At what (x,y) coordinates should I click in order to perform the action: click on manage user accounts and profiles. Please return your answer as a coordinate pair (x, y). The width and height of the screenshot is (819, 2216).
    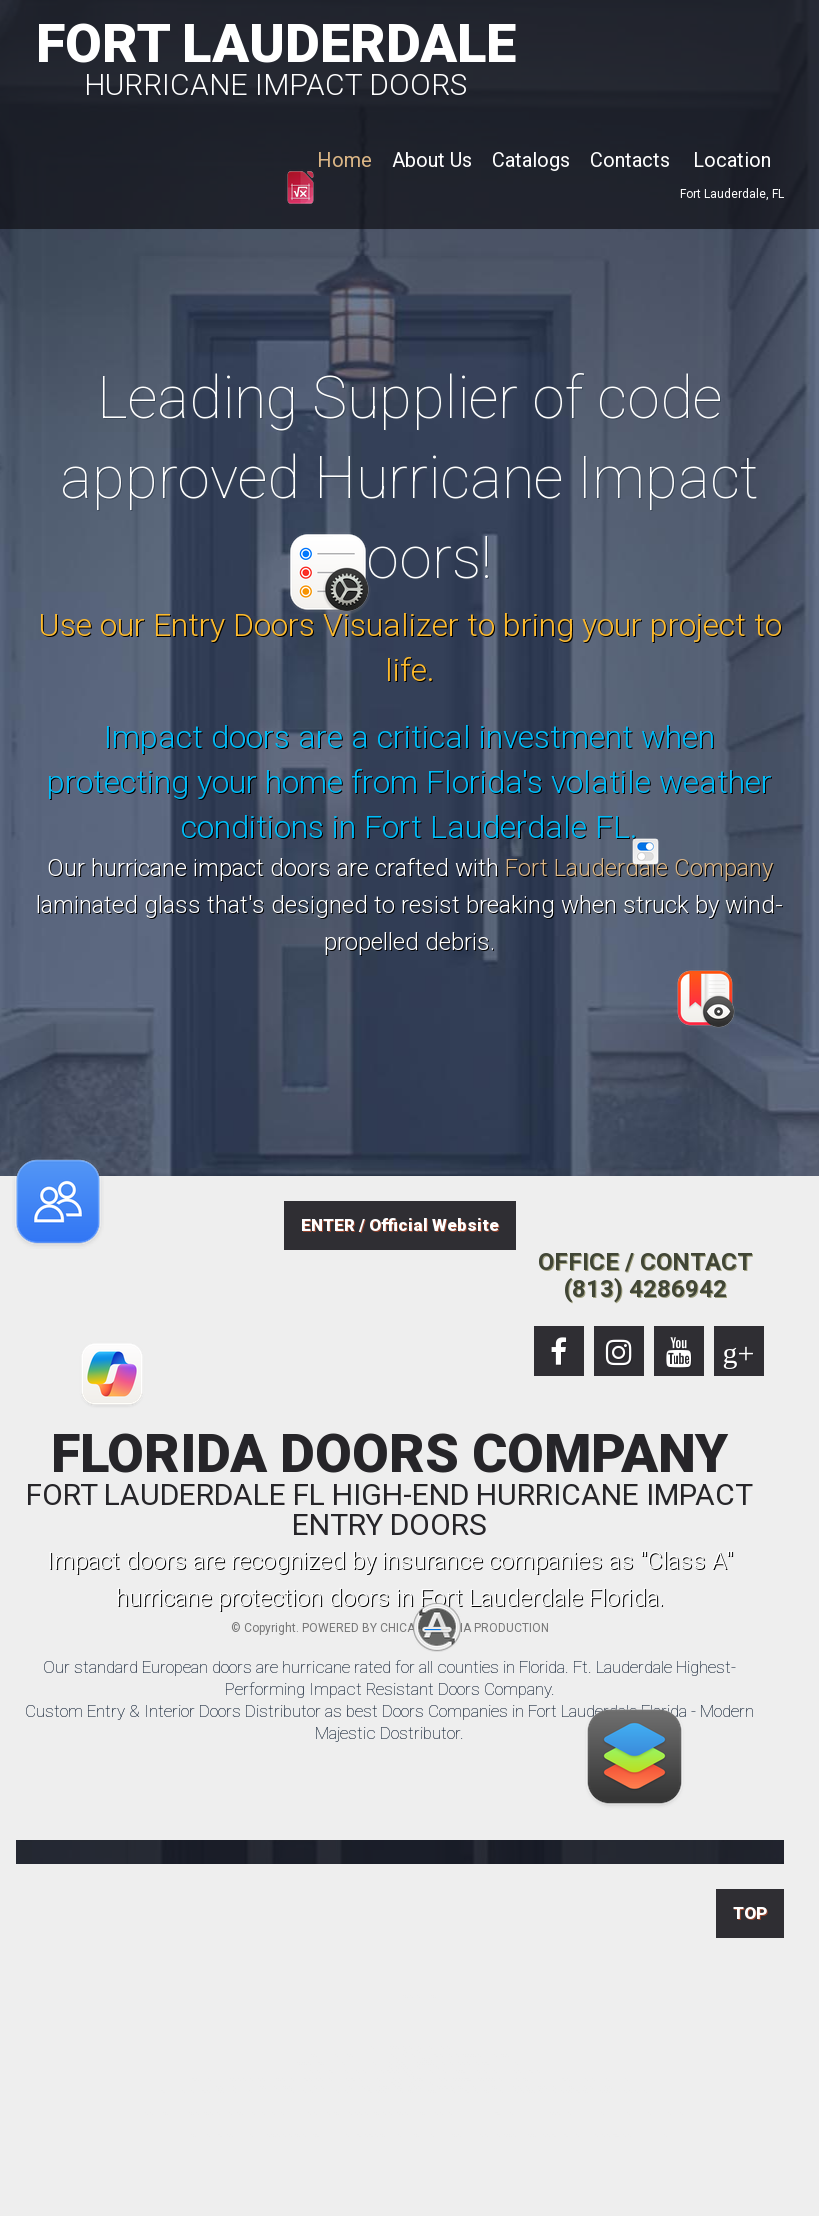
    Looking at the image, I should click on (58, 1203).